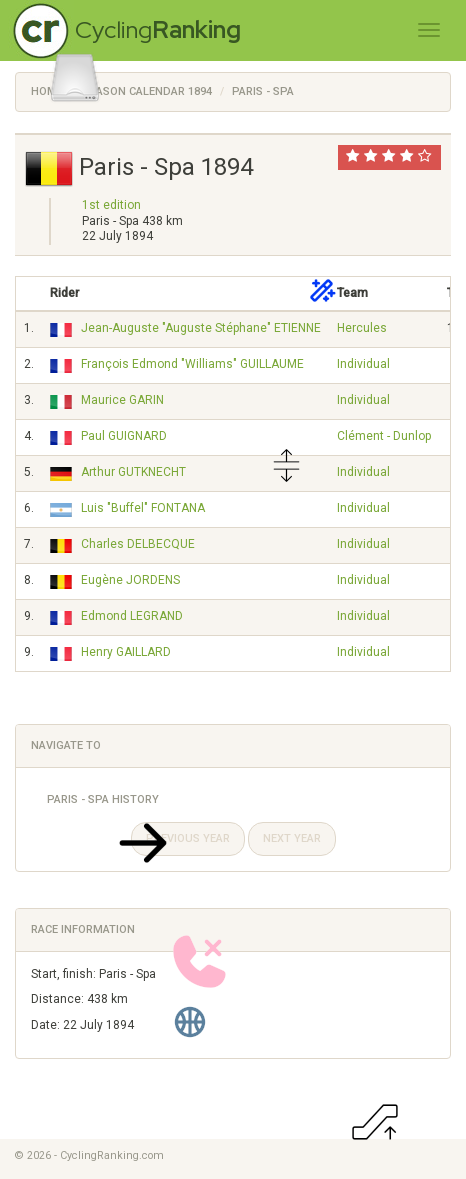 The image size is (466, 1179). What do you see at coordinates (200, 960) in the screenshot?
I see `end or decline a phone call` at bounding box center [200, 960].